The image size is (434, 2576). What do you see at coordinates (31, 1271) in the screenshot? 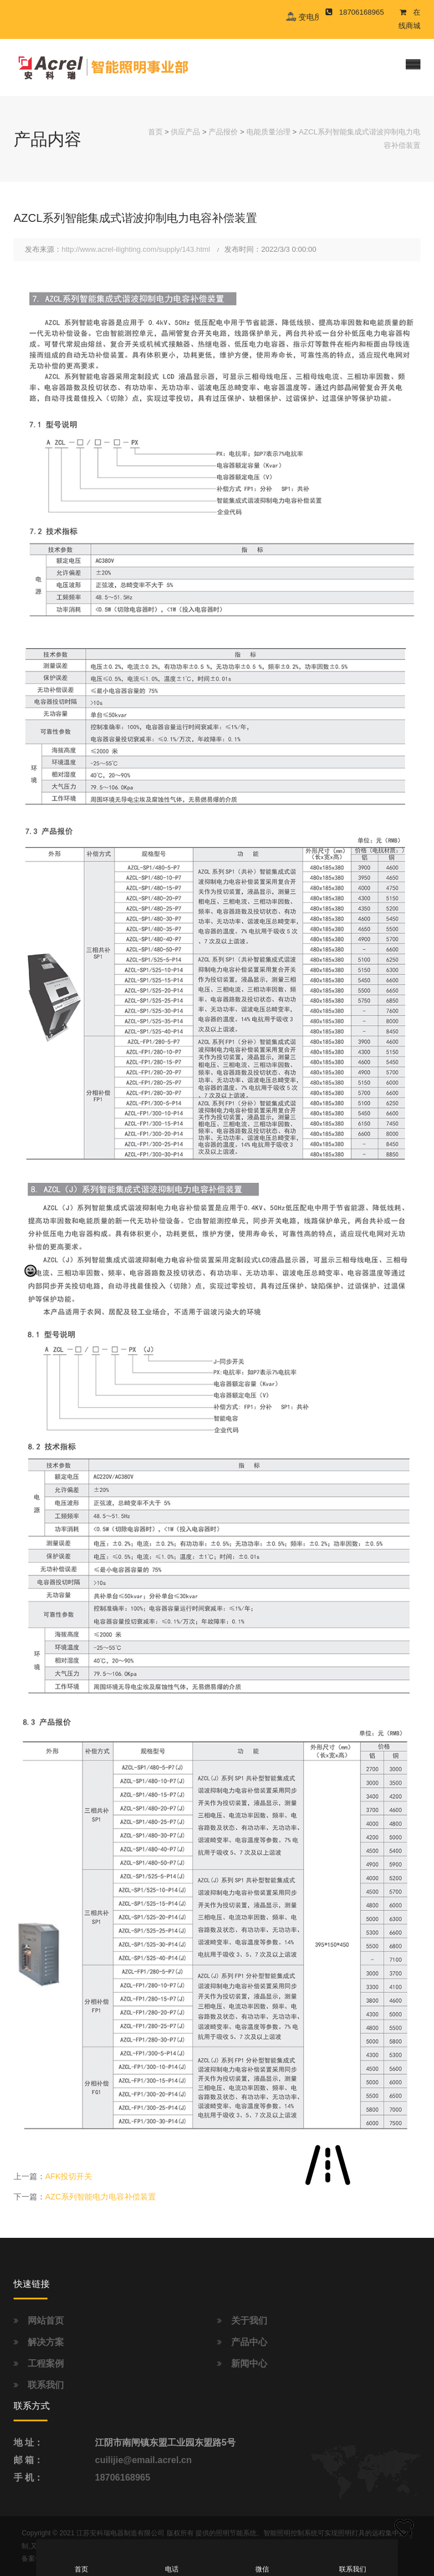
I see `rate your experience as very satisfied` at bounding box center [31, 1271].